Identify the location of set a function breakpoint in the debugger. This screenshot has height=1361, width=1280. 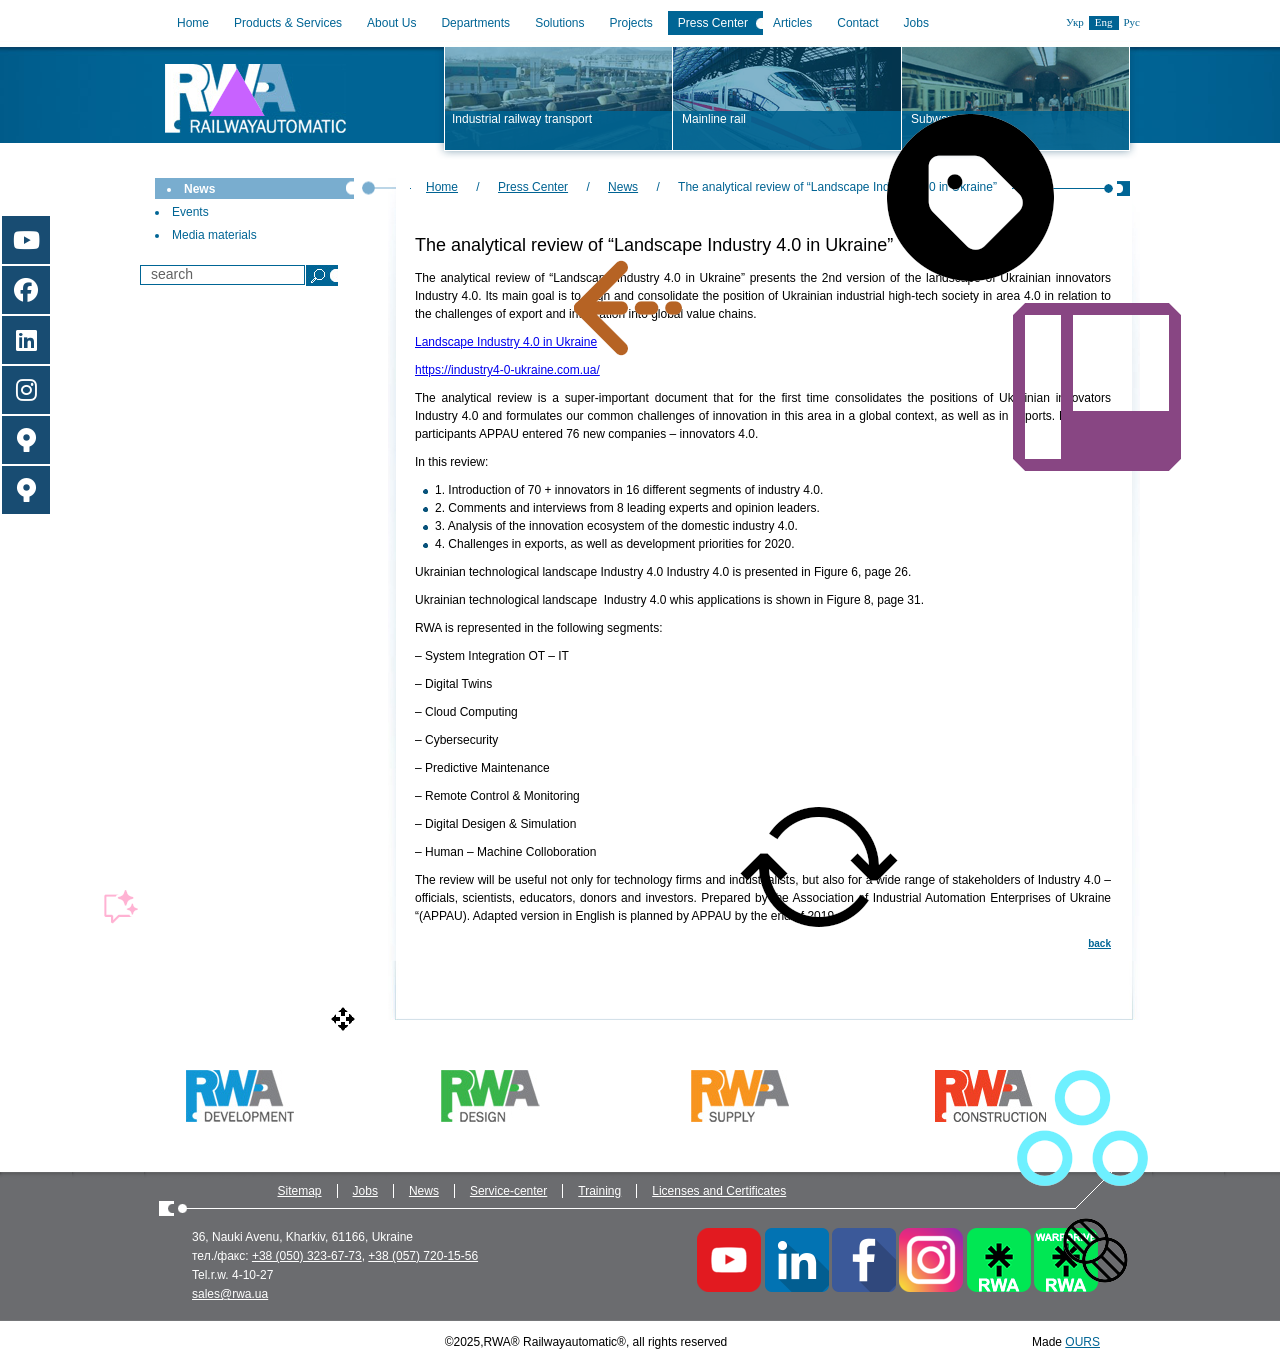
(237, 96).